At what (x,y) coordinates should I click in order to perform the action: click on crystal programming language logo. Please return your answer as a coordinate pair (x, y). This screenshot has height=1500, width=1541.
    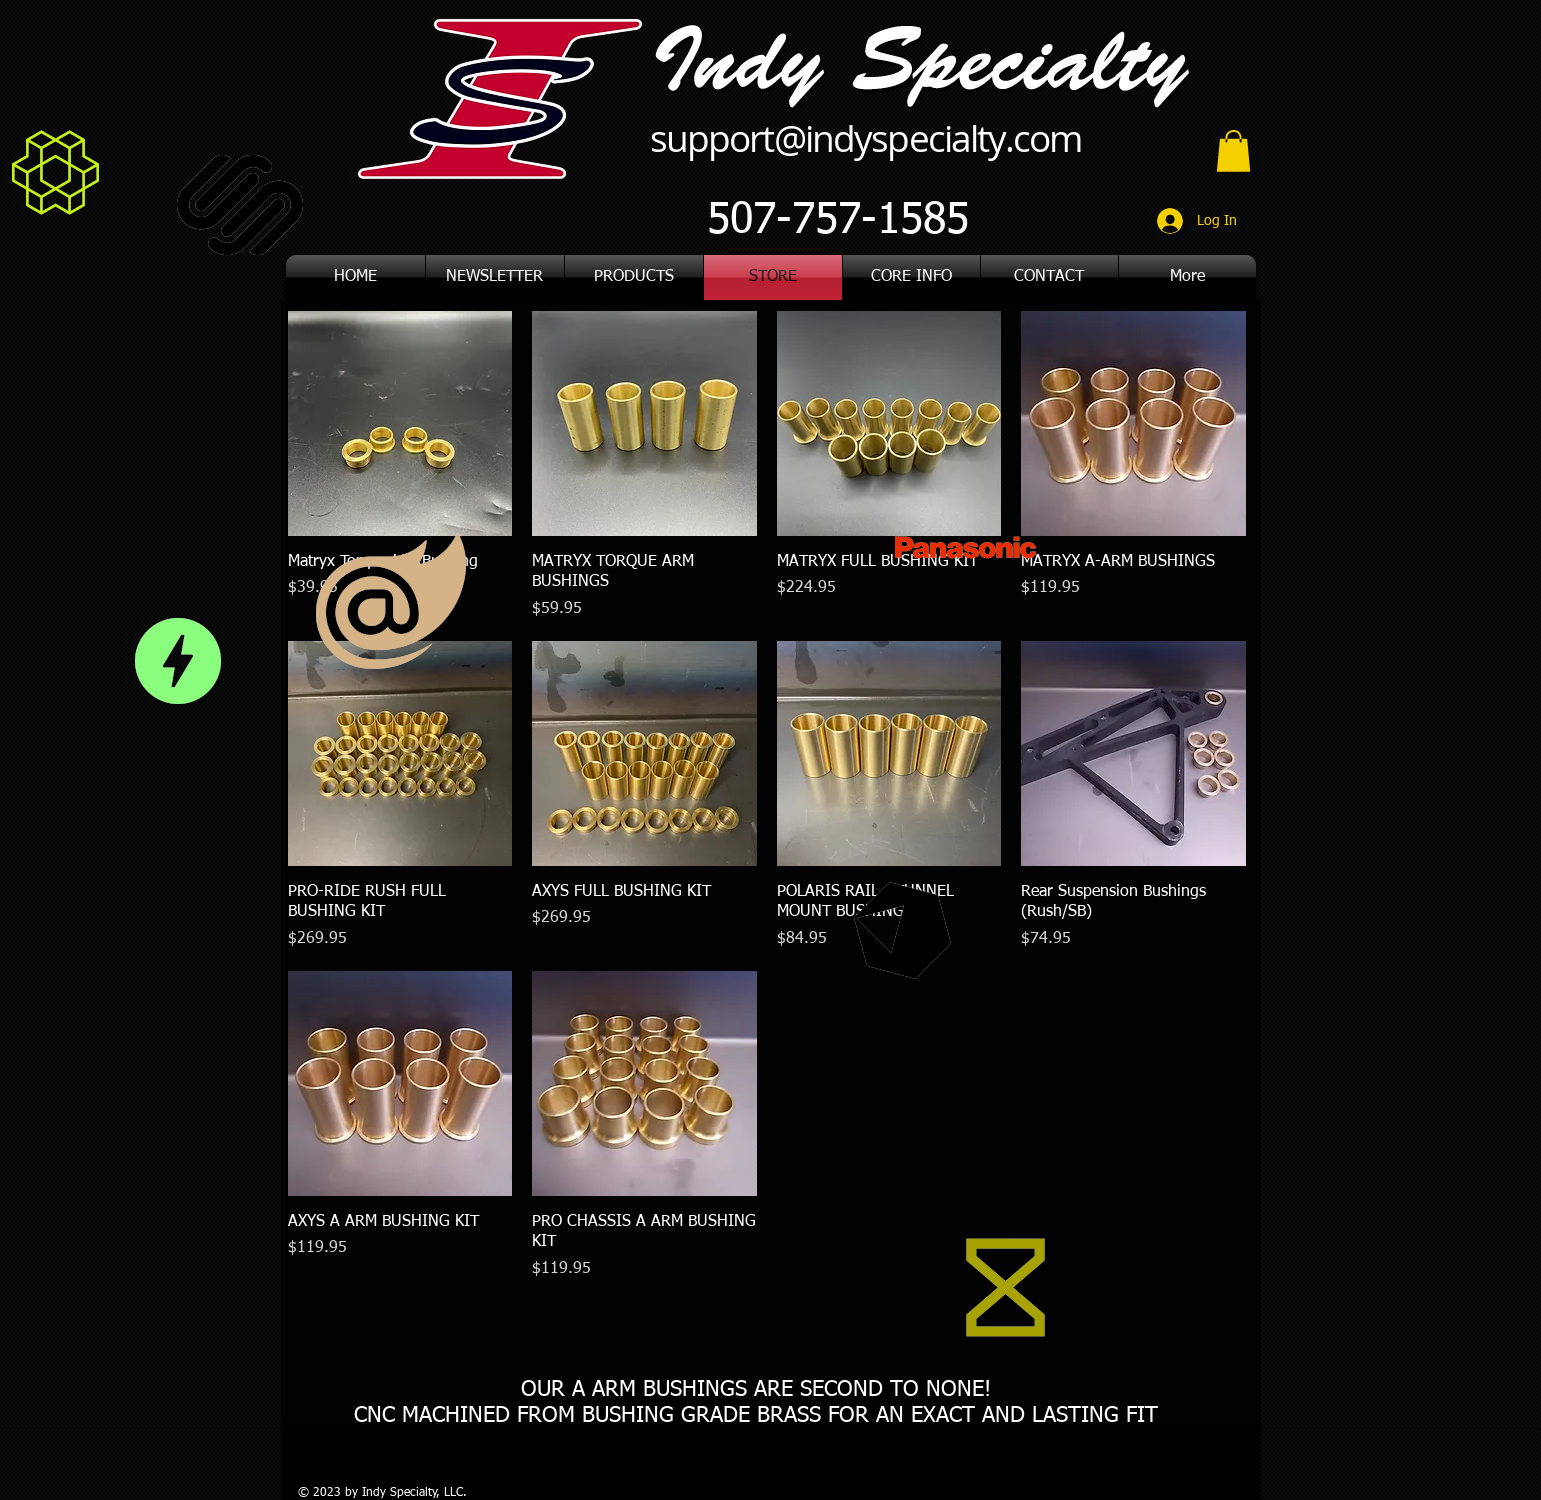
    Looking at the image, I should click on (902, 930).